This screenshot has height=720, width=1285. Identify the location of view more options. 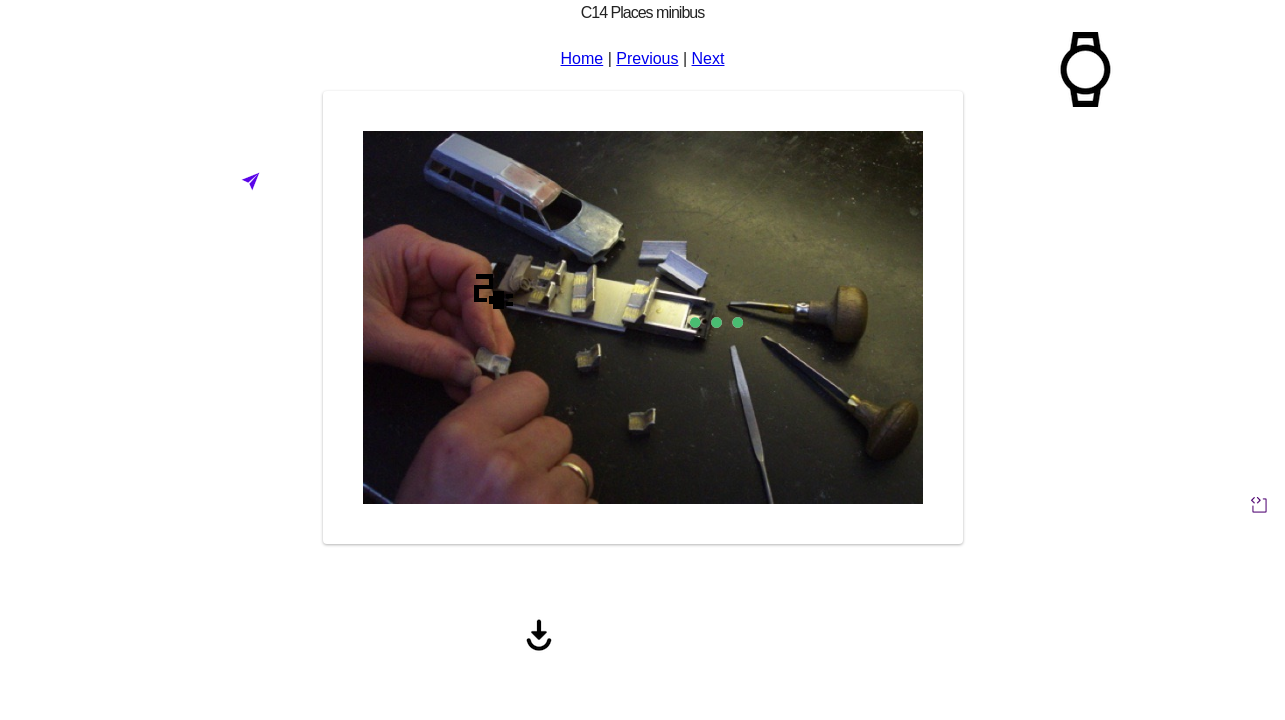
(716, 322).